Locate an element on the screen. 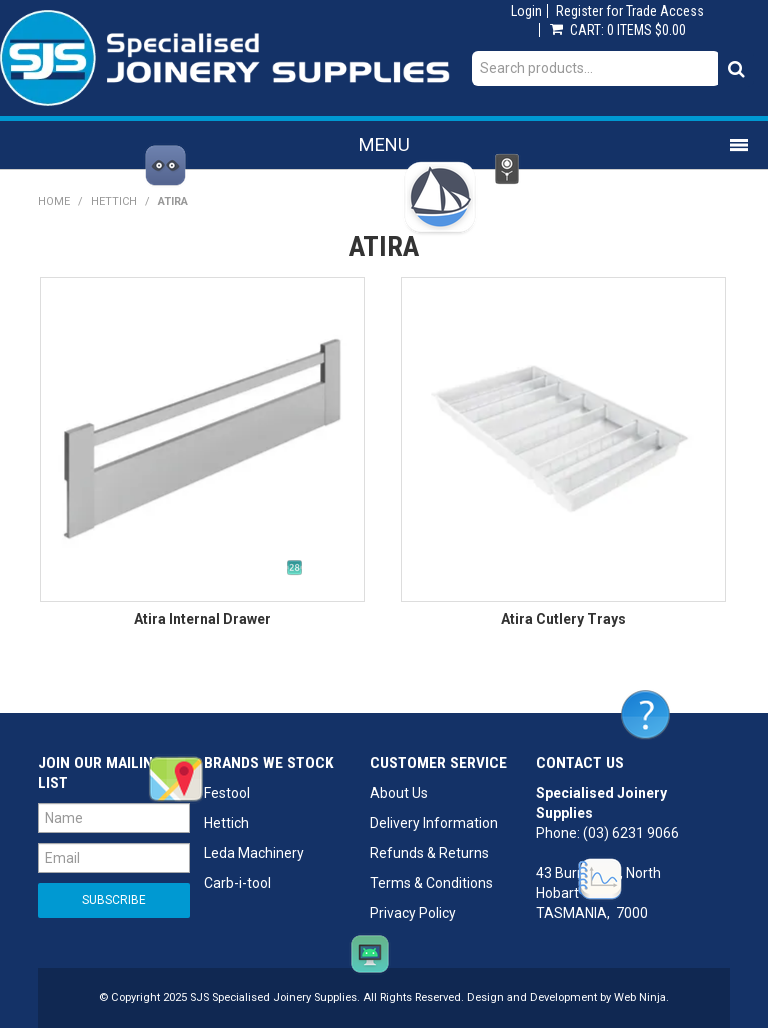 The width and height of the screenshot is (768, 1028). open Graphs app for data visualization is located at coordinates (601, 879).